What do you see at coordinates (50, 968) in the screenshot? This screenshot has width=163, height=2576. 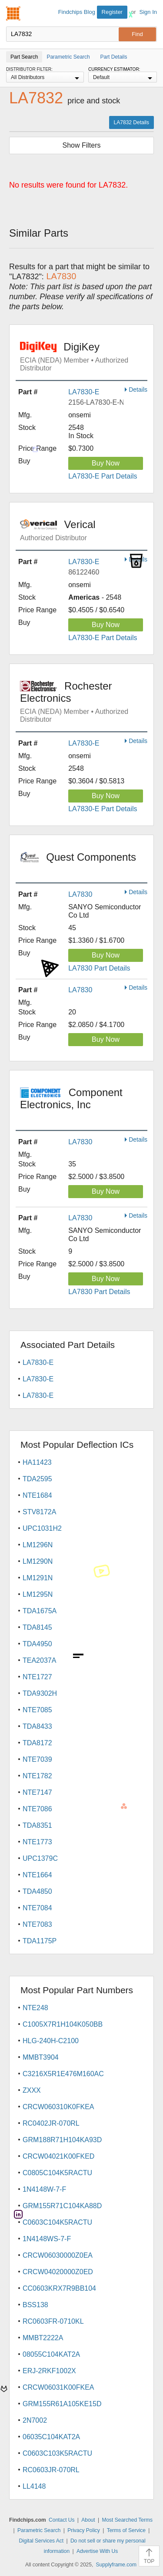 I see `three.js library or 3D graphics project` at bounding box center [50, 968].